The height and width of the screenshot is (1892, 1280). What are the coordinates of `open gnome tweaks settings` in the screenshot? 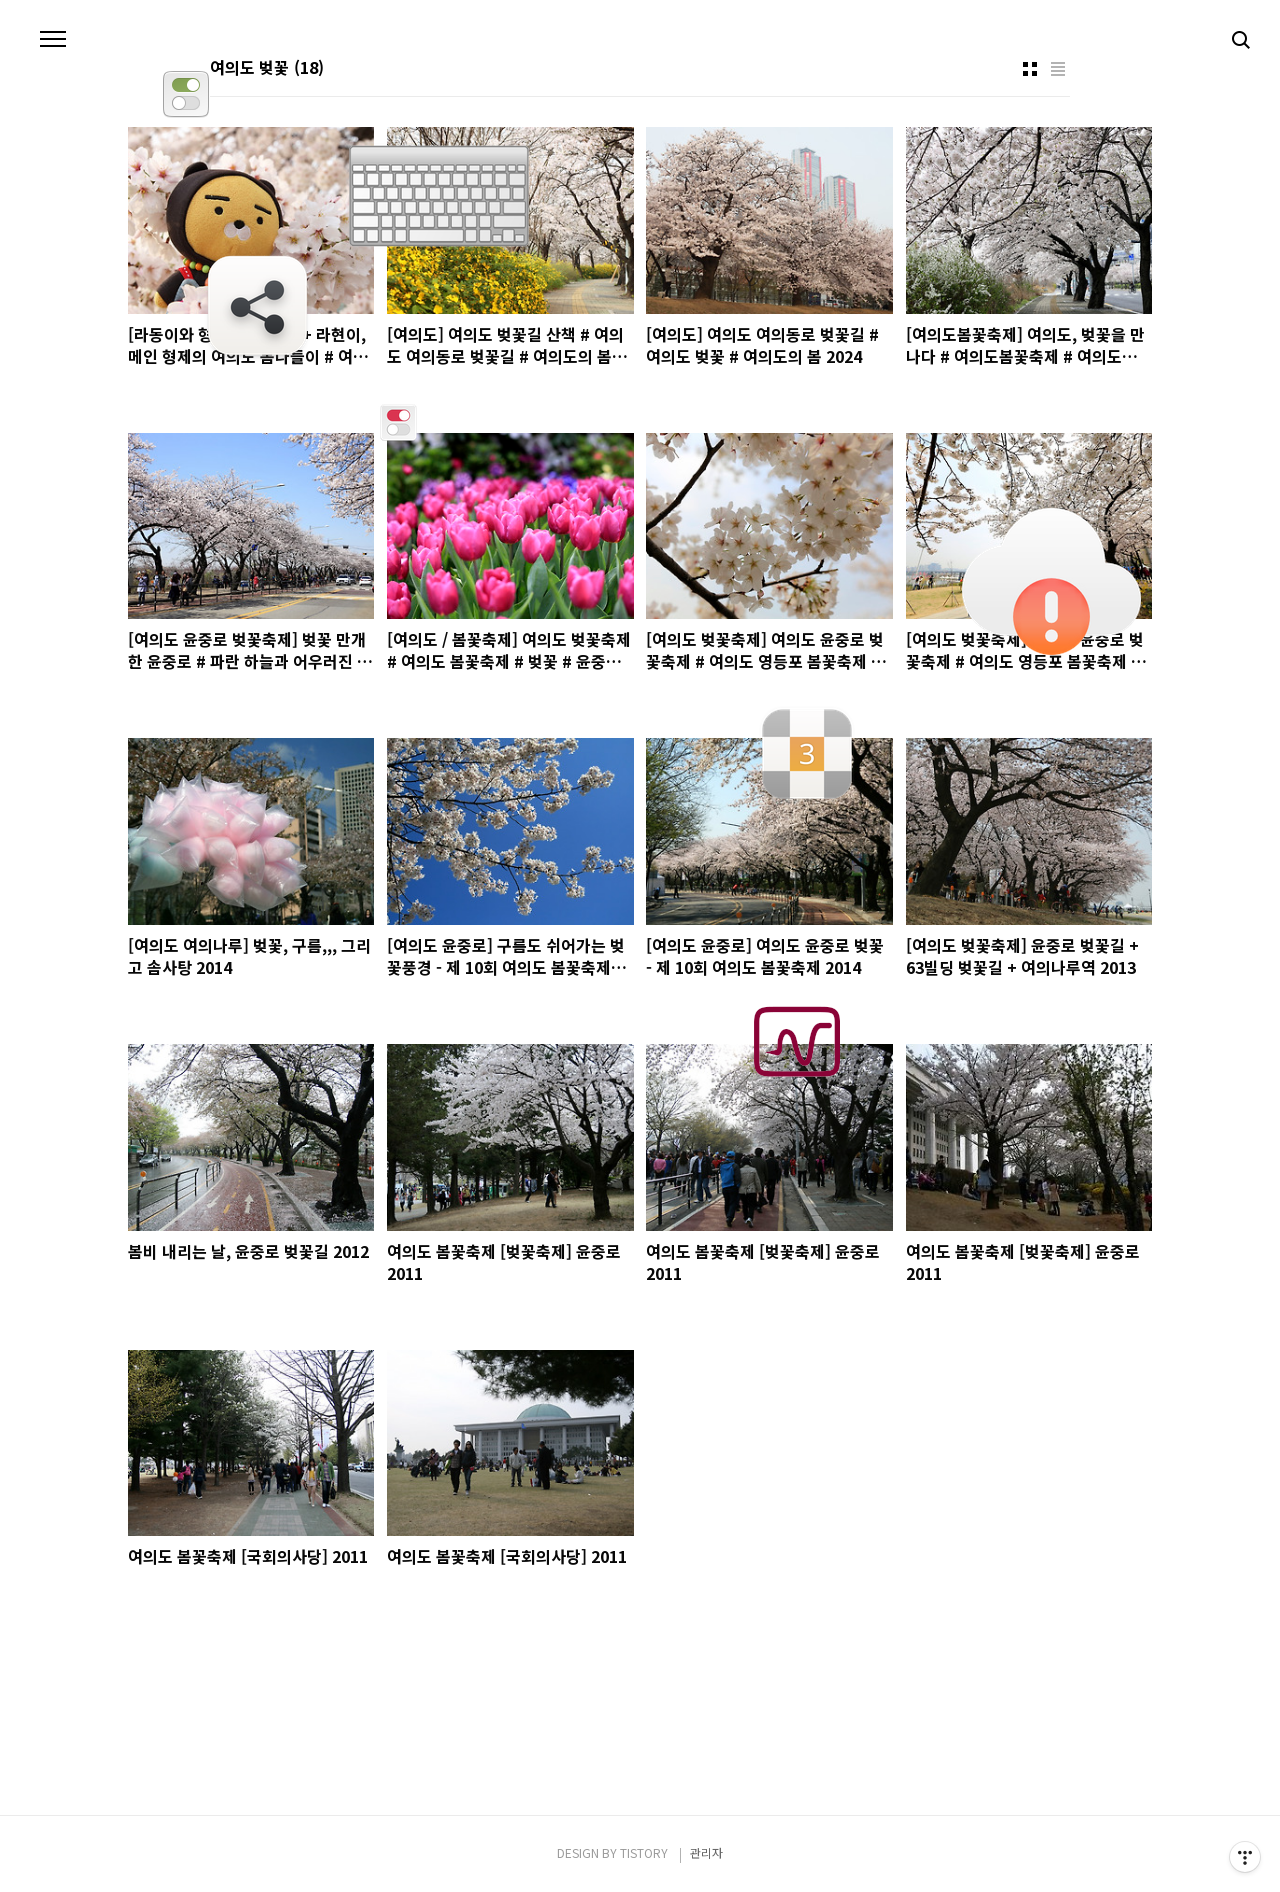 It's located at (398, 422).